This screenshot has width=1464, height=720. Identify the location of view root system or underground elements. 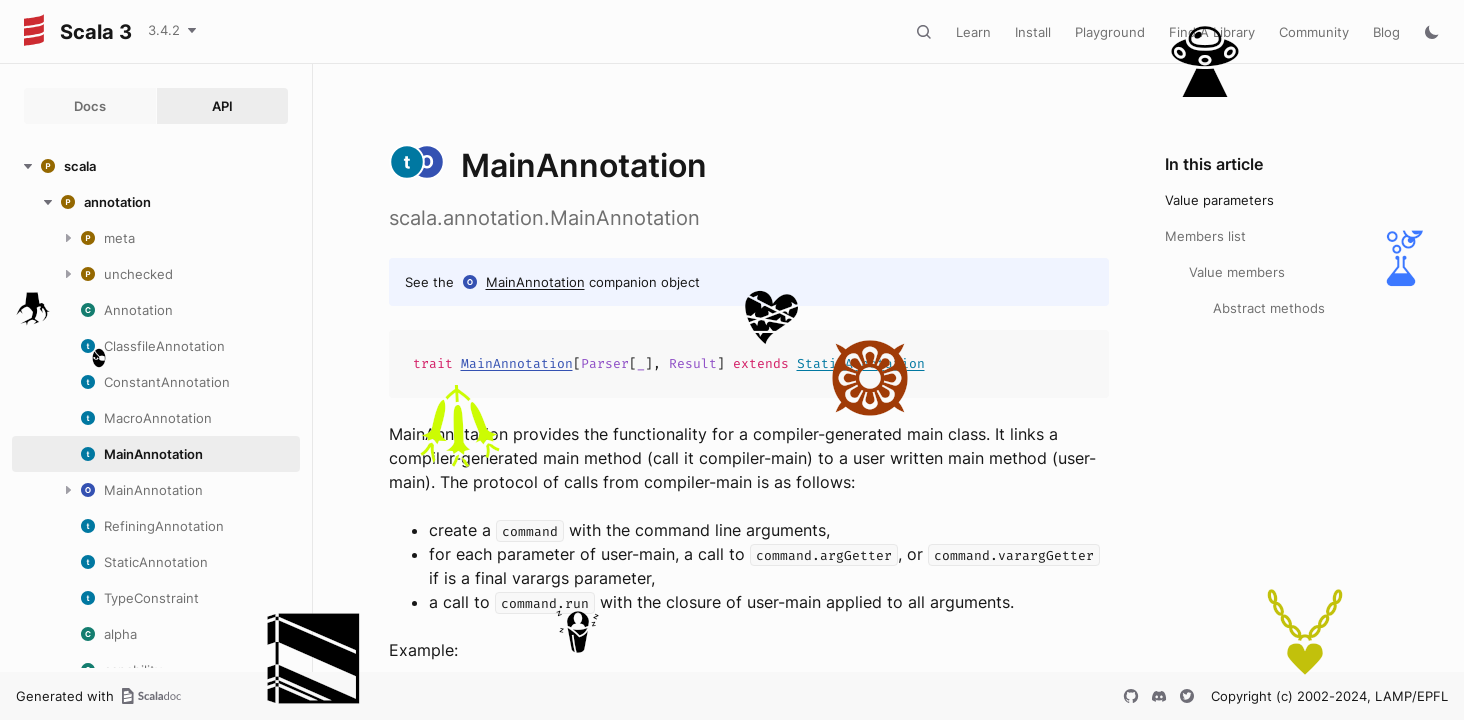
(33, 309).